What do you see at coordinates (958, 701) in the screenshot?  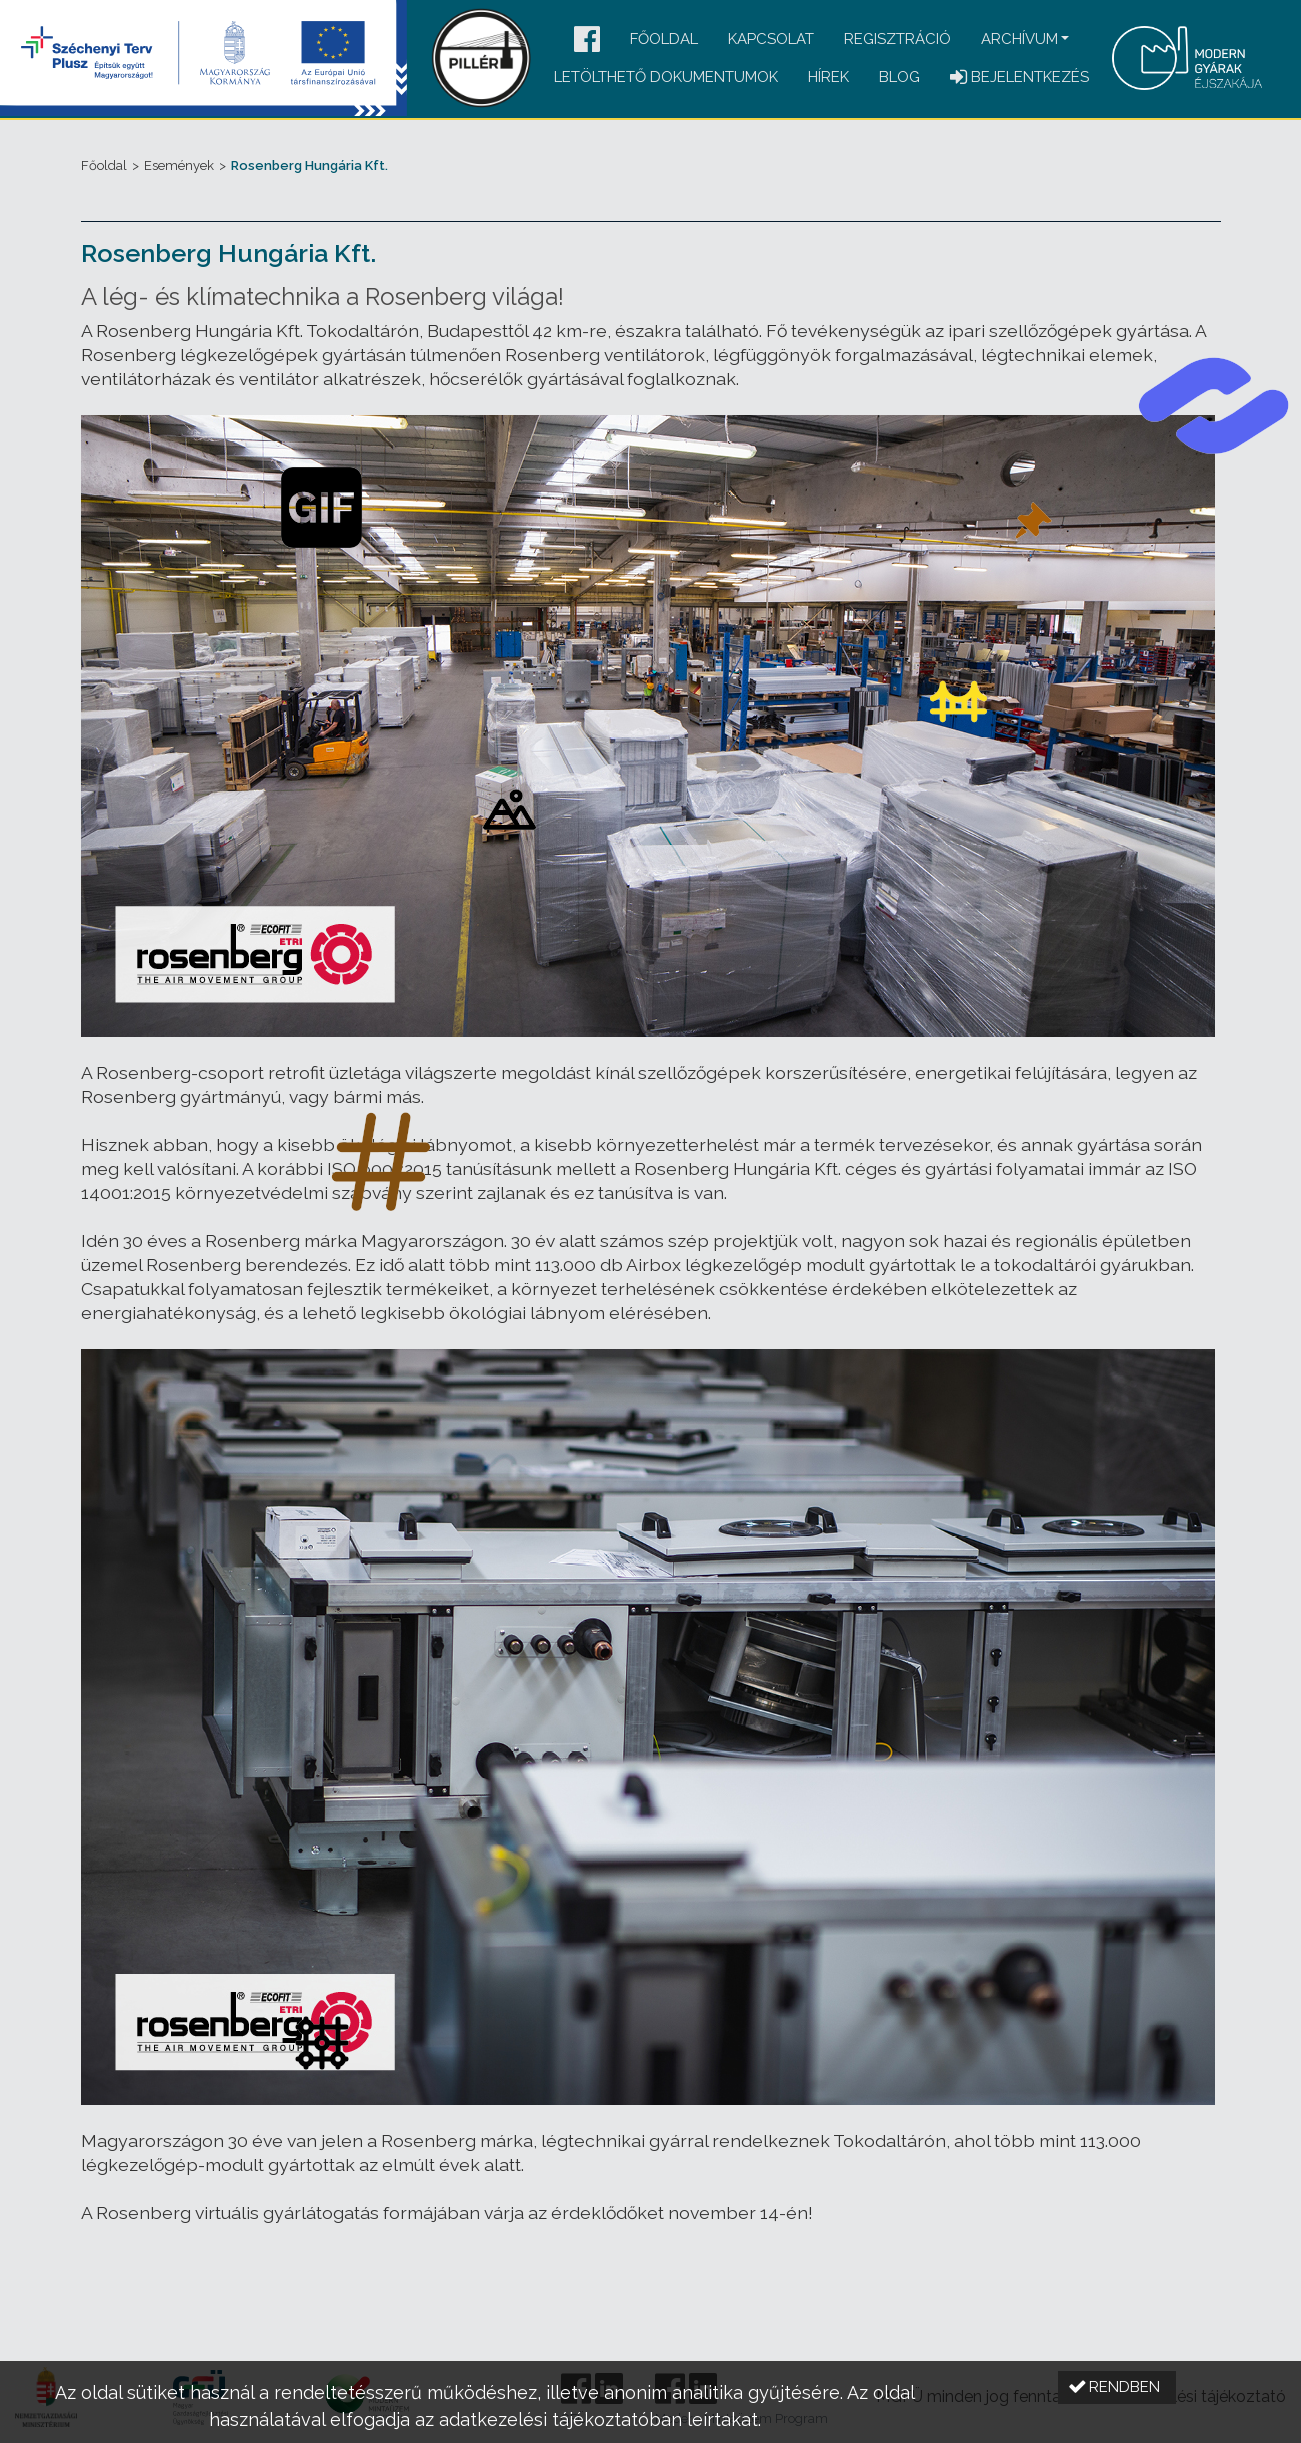 I see `view bridge or overpass information` at bounding box center [958, 701].